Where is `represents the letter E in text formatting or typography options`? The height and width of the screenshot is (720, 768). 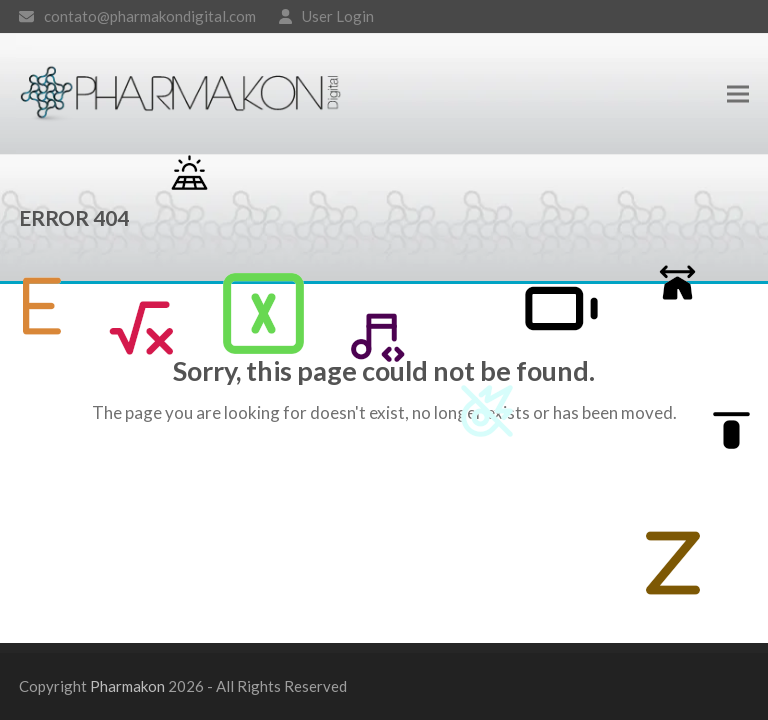
represents the letter E in text formatting or typography options is located at coordinates (42, 306).